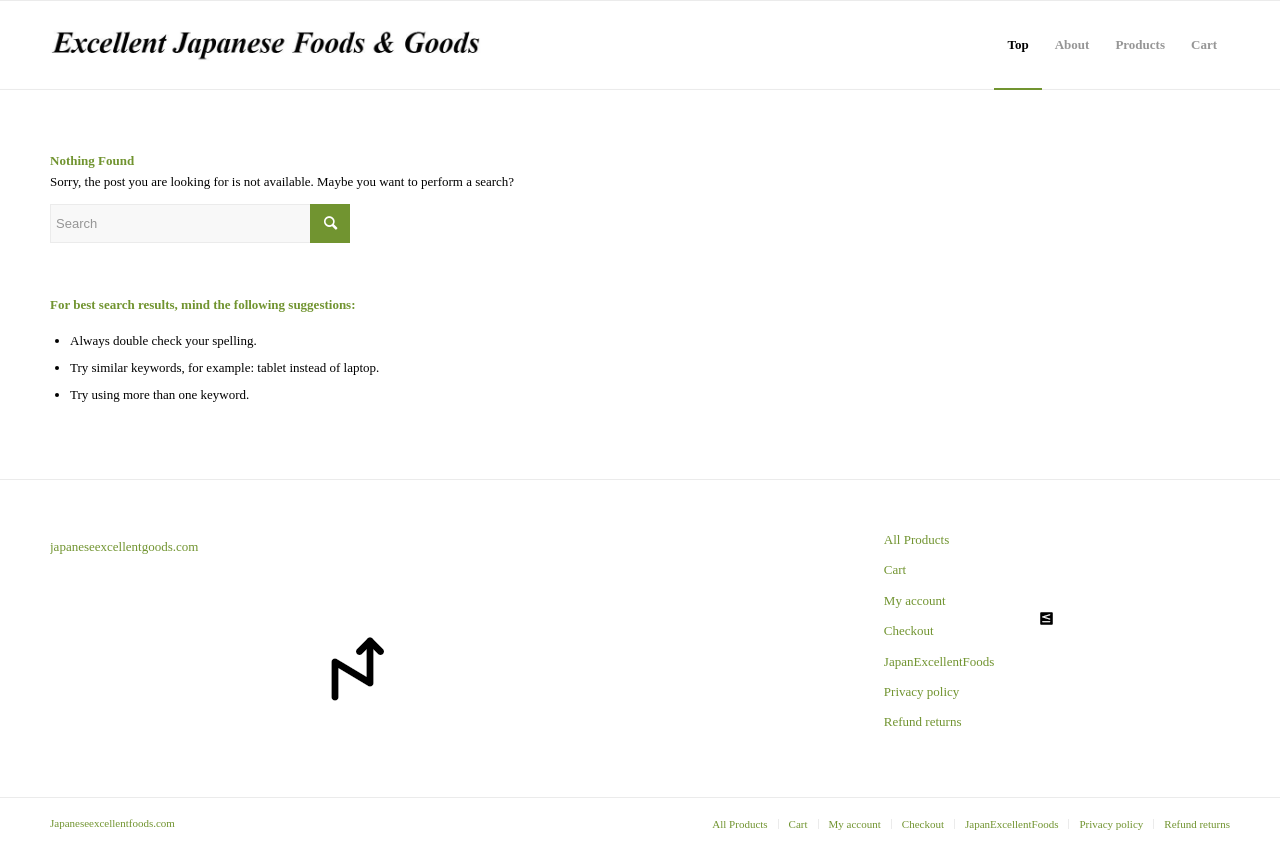  Describe the element at coordinates (356, 669) in the screenshot. I see `indicates an indirect or alternate route` at that location.